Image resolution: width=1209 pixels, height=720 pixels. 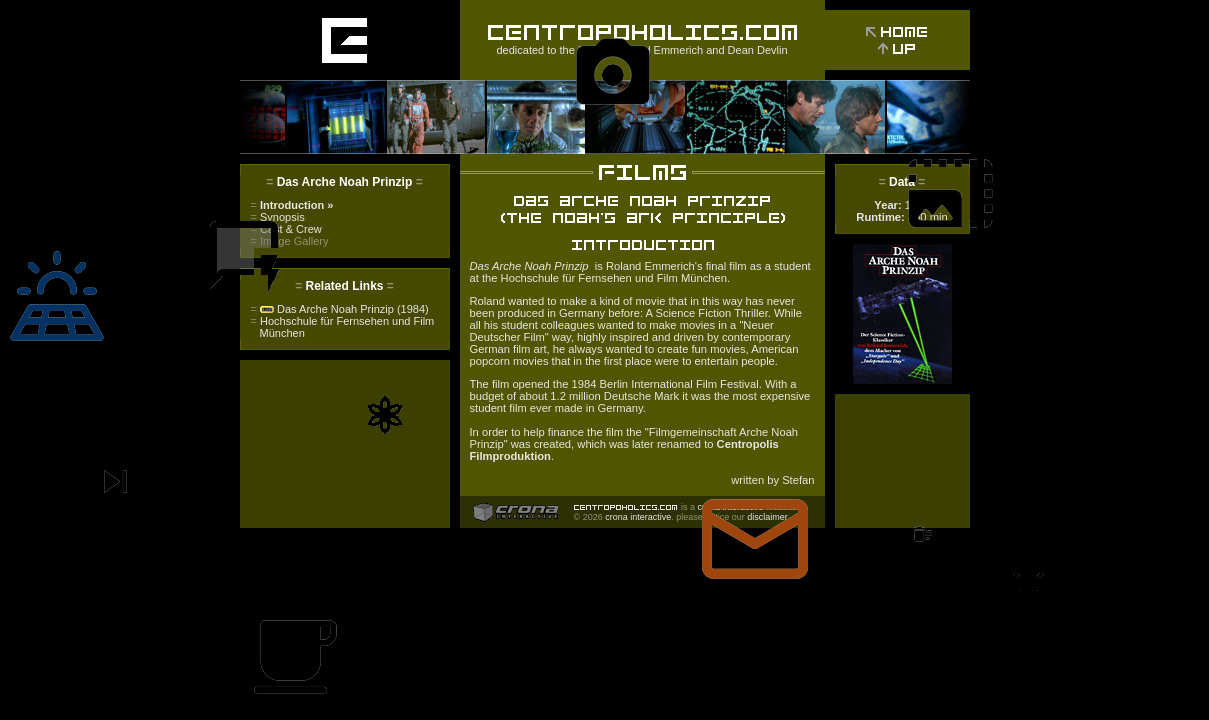 What do you see at coordinates (1028, 585) in the screenshot?
I see `highlight selected text` at bounding box center [1028, 585].